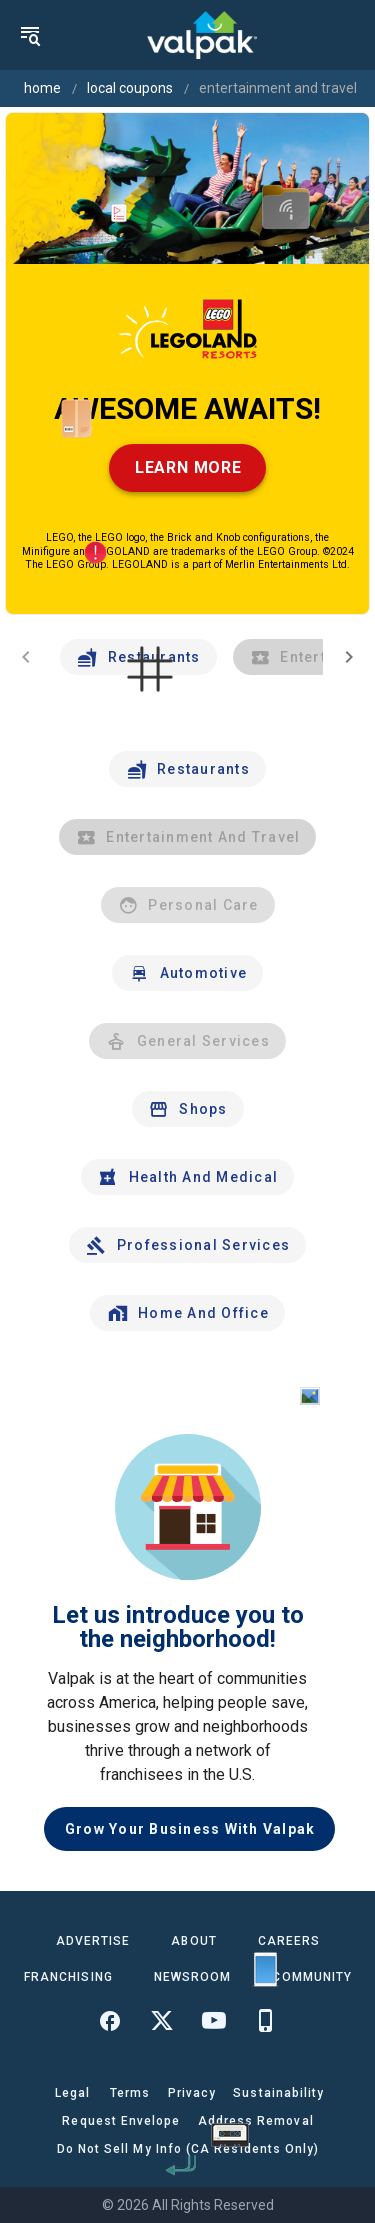 Image resolution: width=375 pixels, height=2223 pixels. What do you see at coordinates (286, 207) in the screenshot?
I see `open insync cloud sync folder` at bounding box center [286, 207].